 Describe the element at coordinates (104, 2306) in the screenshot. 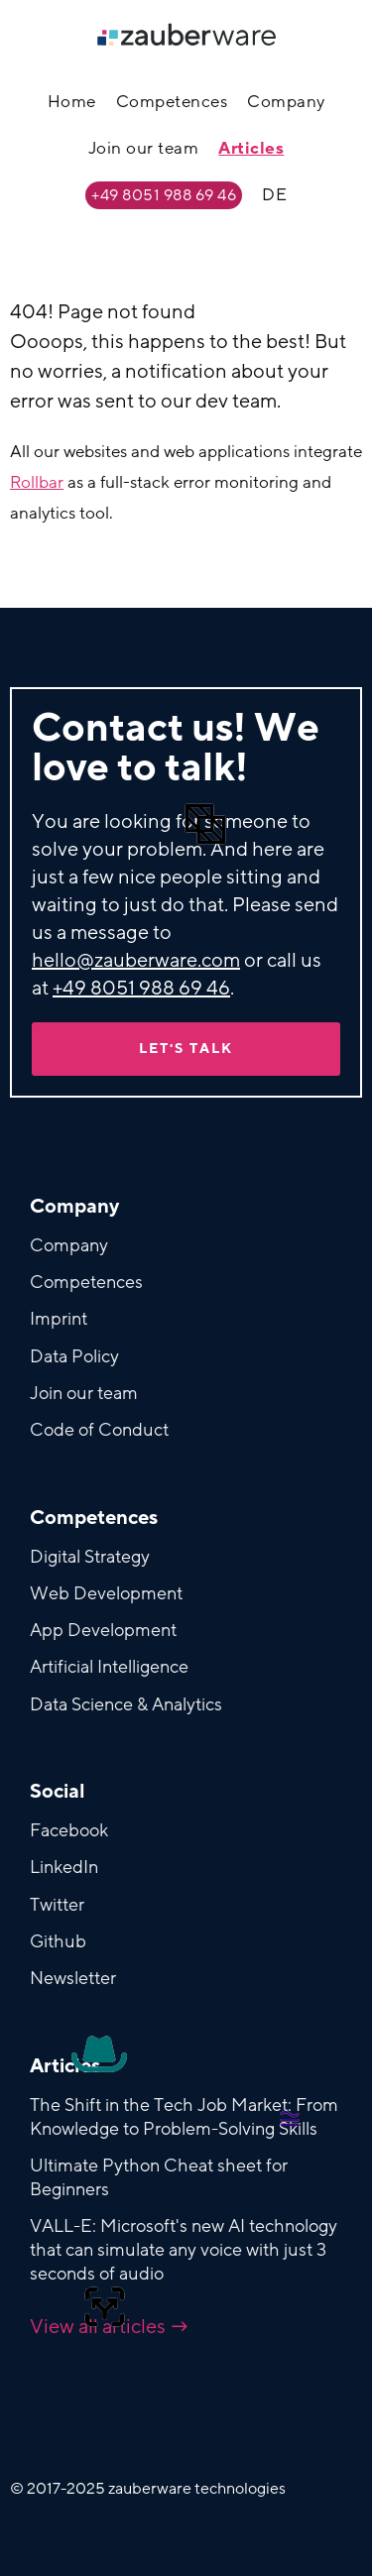

I see `scan or capture a route` at that location.